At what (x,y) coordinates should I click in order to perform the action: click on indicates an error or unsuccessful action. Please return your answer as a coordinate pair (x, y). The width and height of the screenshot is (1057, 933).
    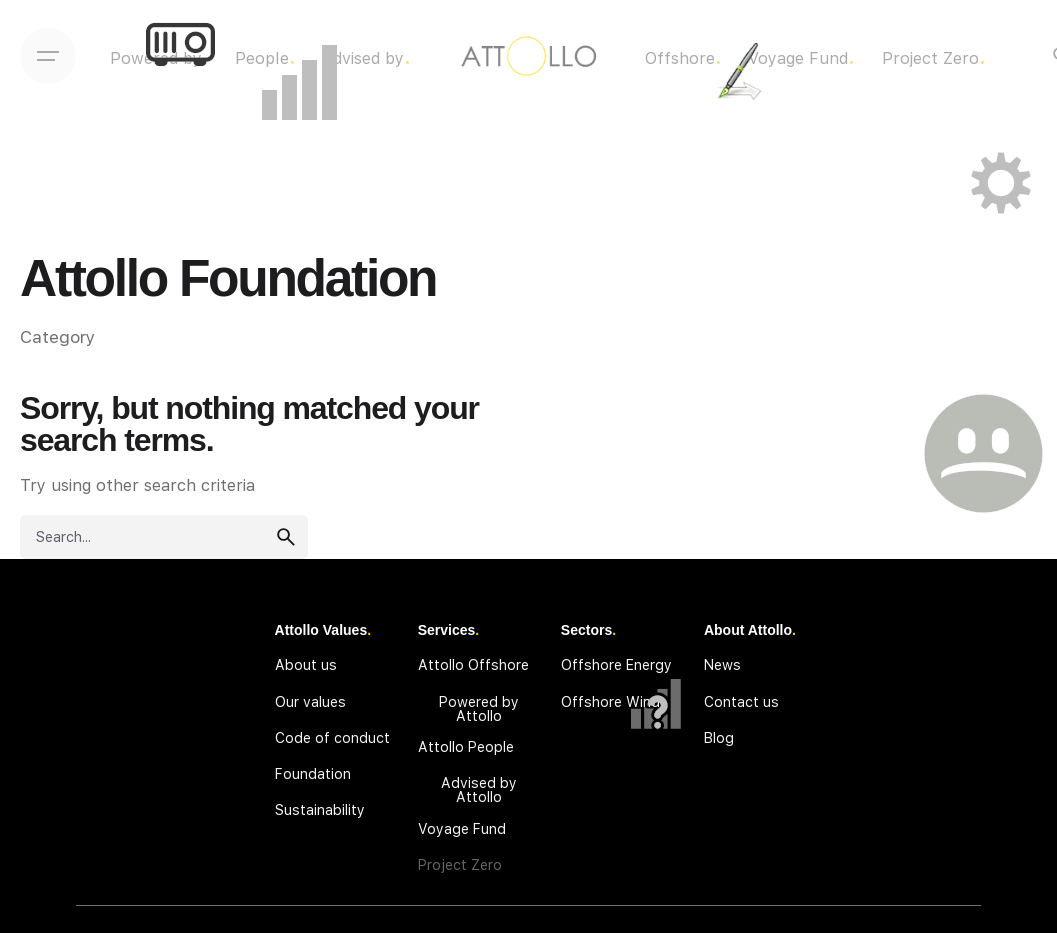
    Looking at the image, I should click on (983, 453).